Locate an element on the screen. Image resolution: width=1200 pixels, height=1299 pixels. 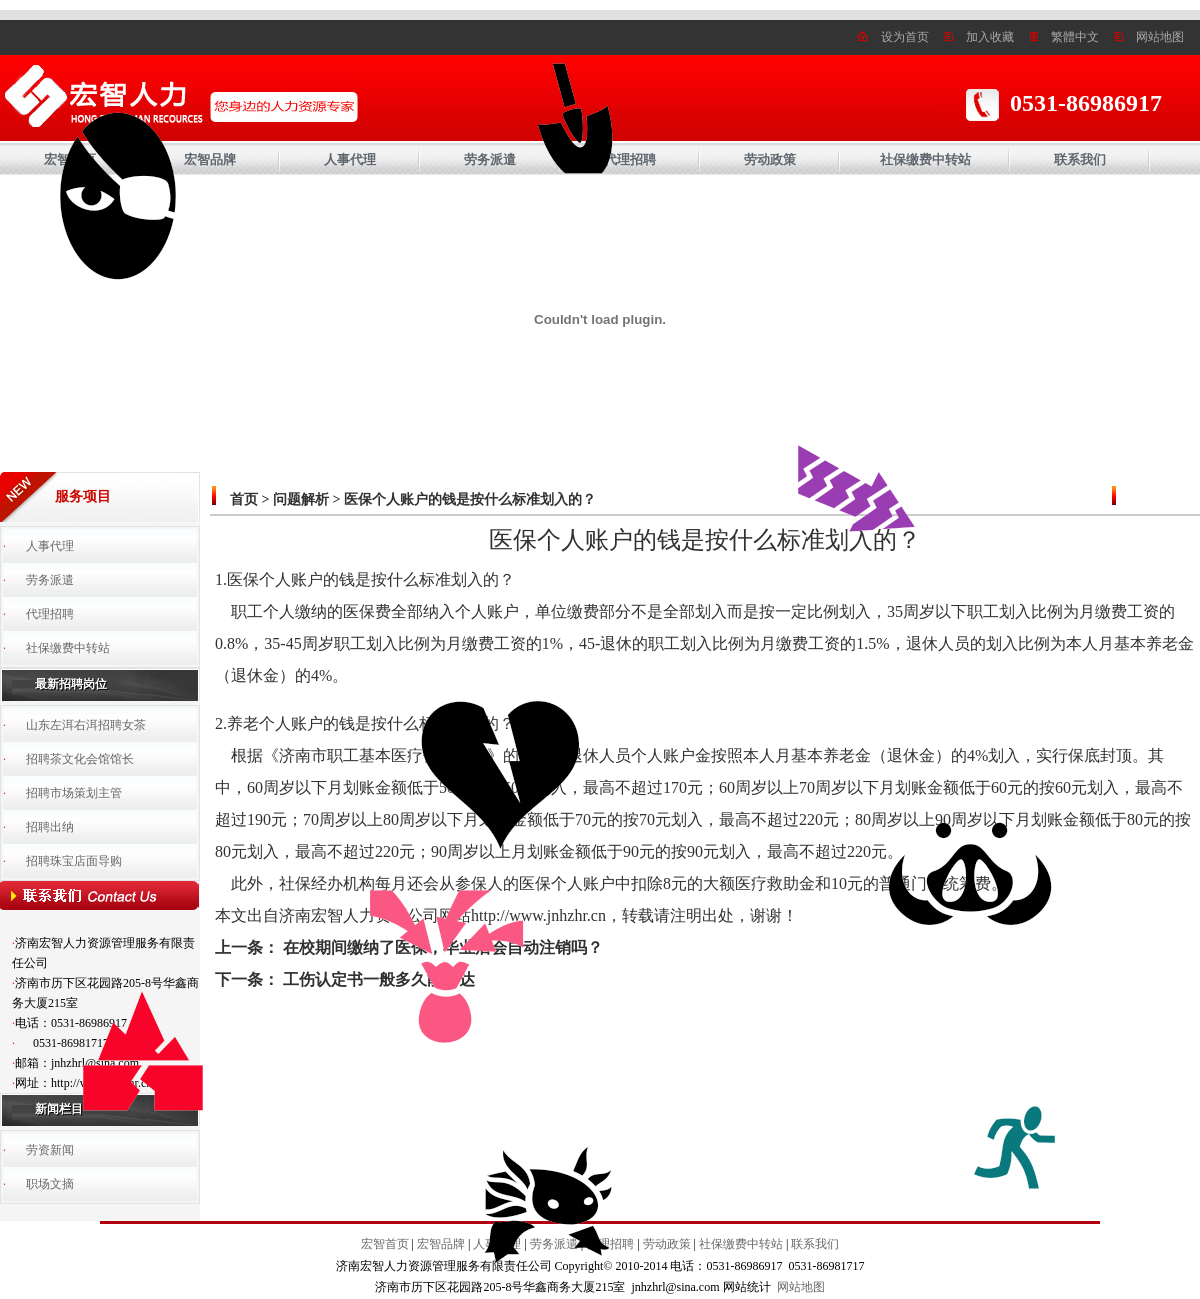
indicates a zigzag or indirect path direction is located at coordinates (856, 491).